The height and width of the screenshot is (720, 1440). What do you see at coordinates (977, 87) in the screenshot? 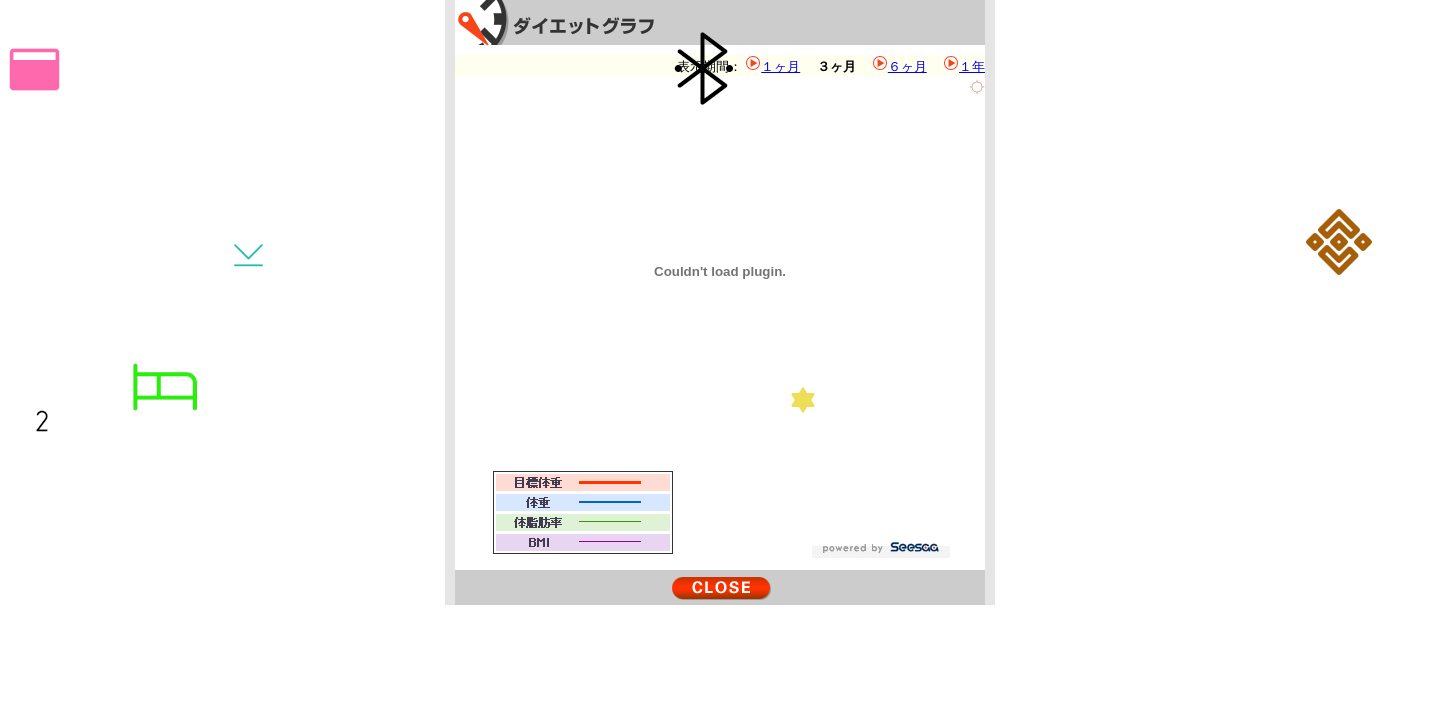
I see `access current location` at bounding box center [977, 87].